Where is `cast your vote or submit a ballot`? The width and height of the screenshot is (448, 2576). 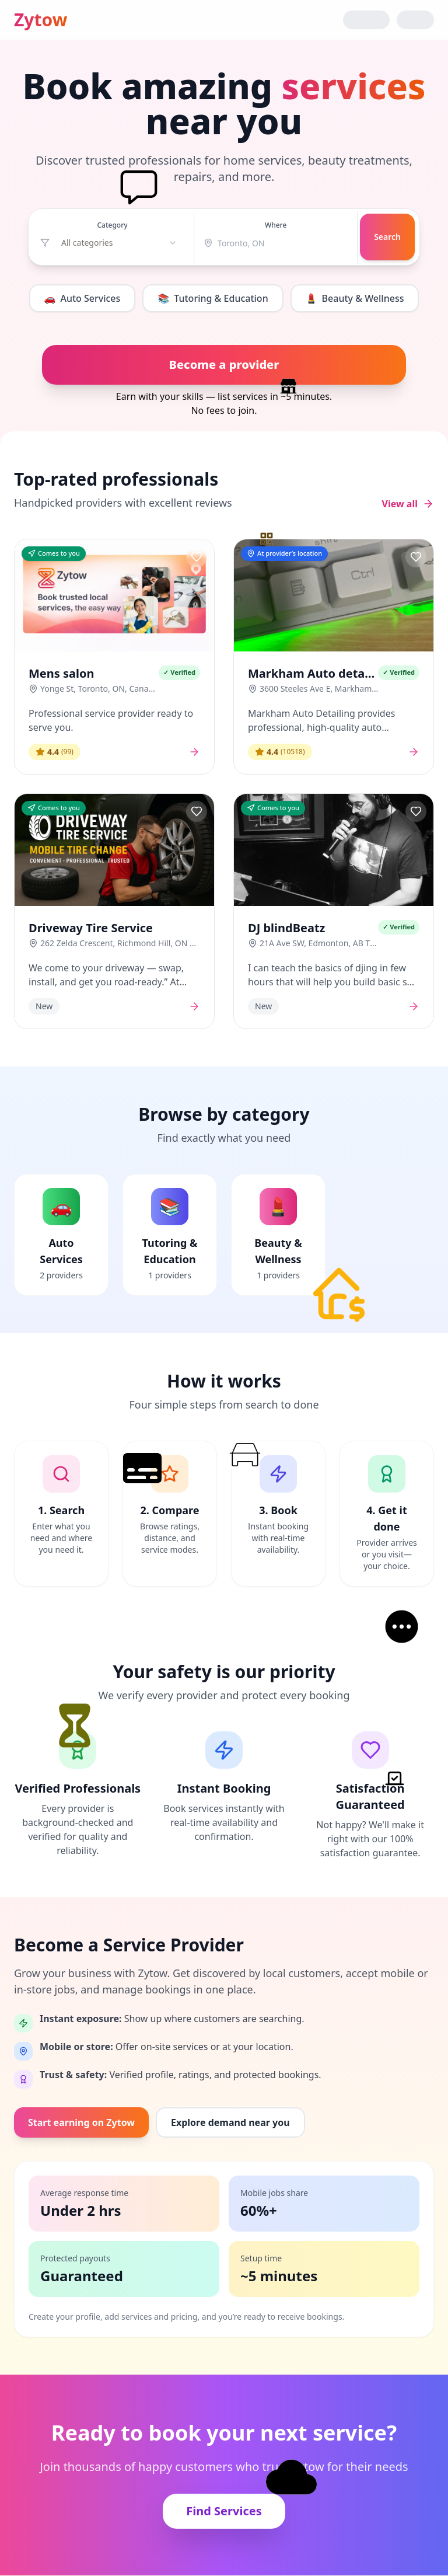 cast your vote or submit a ballot is located at coordinates (394, 1778).